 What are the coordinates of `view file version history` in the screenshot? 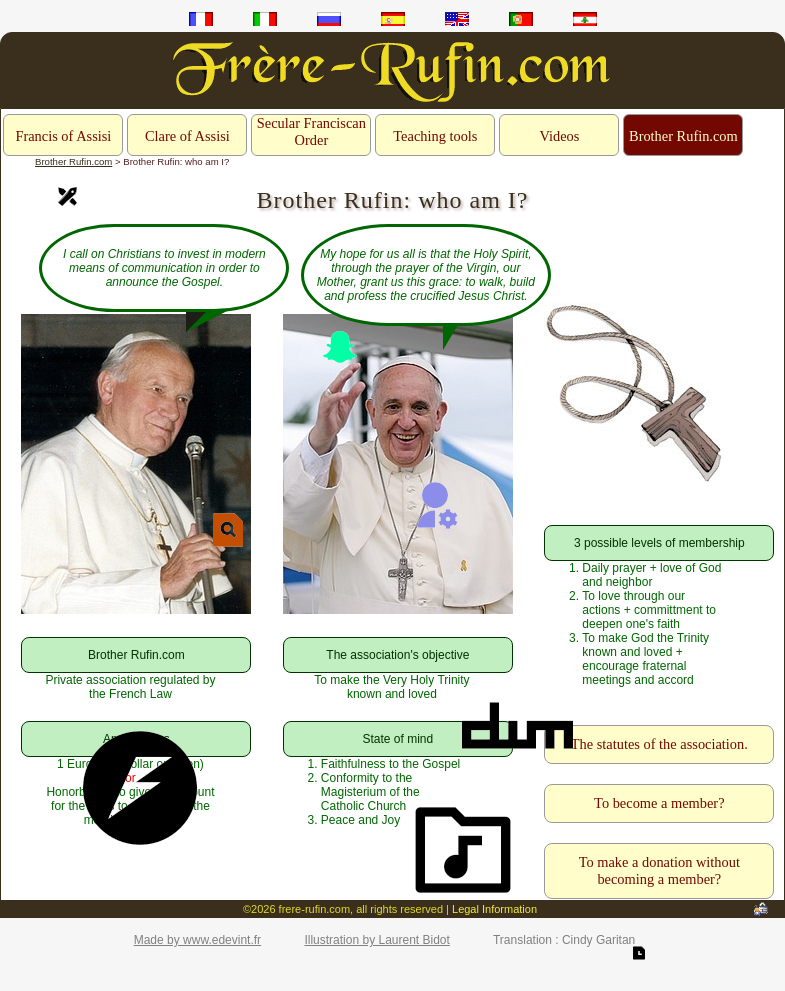 It's located at (639, 953).